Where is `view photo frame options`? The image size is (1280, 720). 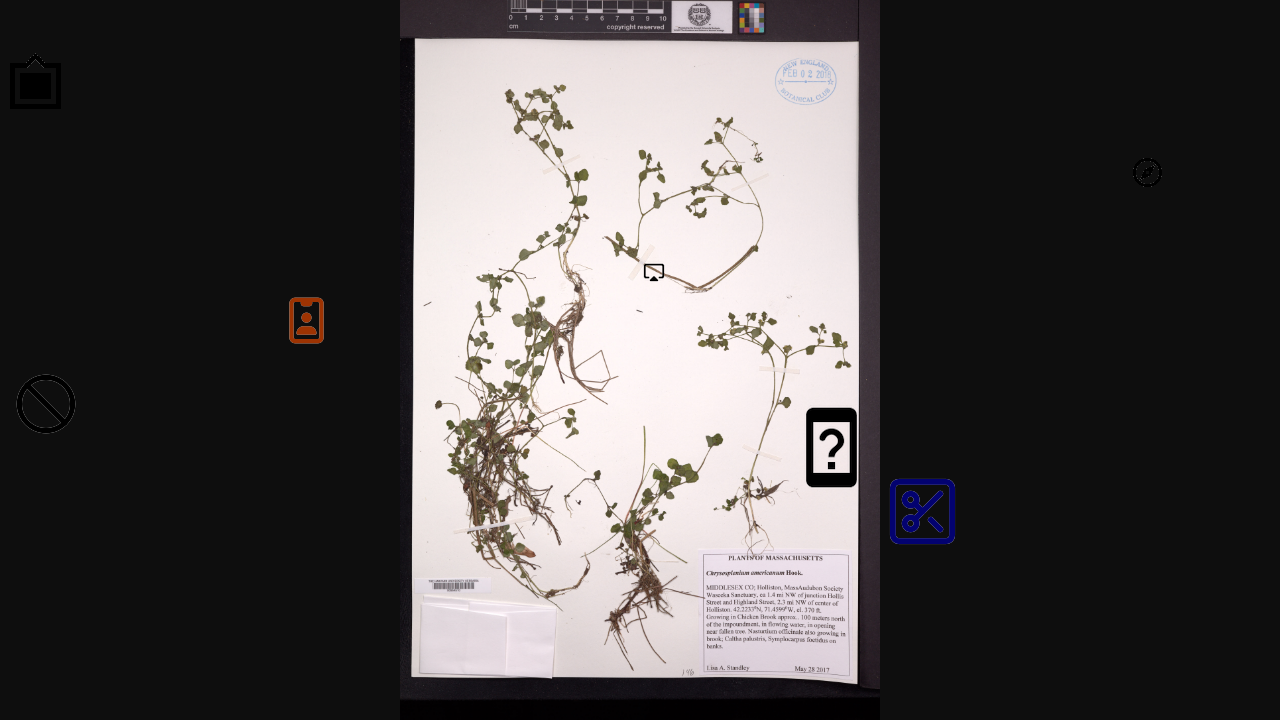
view photo frame options is located at coordinates (35, 83).